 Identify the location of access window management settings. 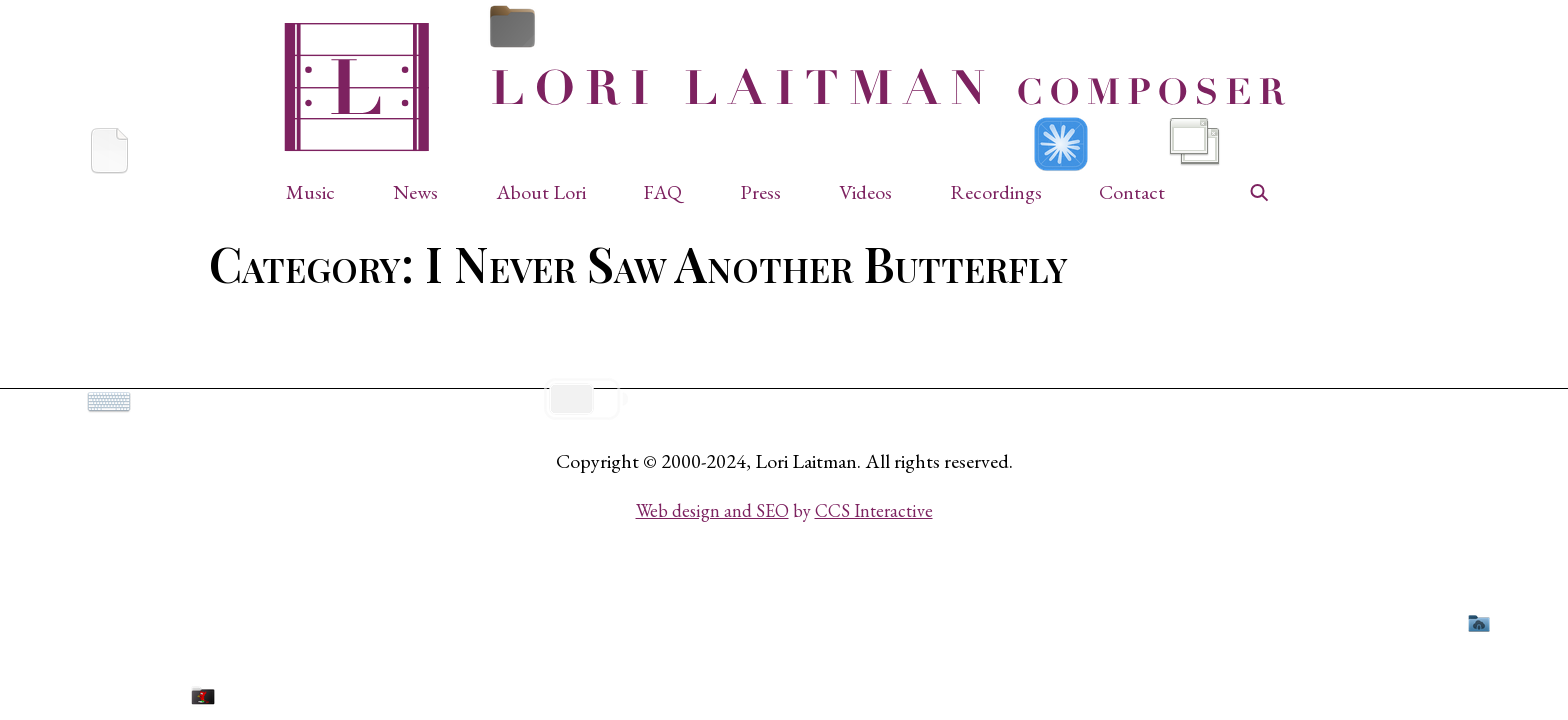
(1194, 141).